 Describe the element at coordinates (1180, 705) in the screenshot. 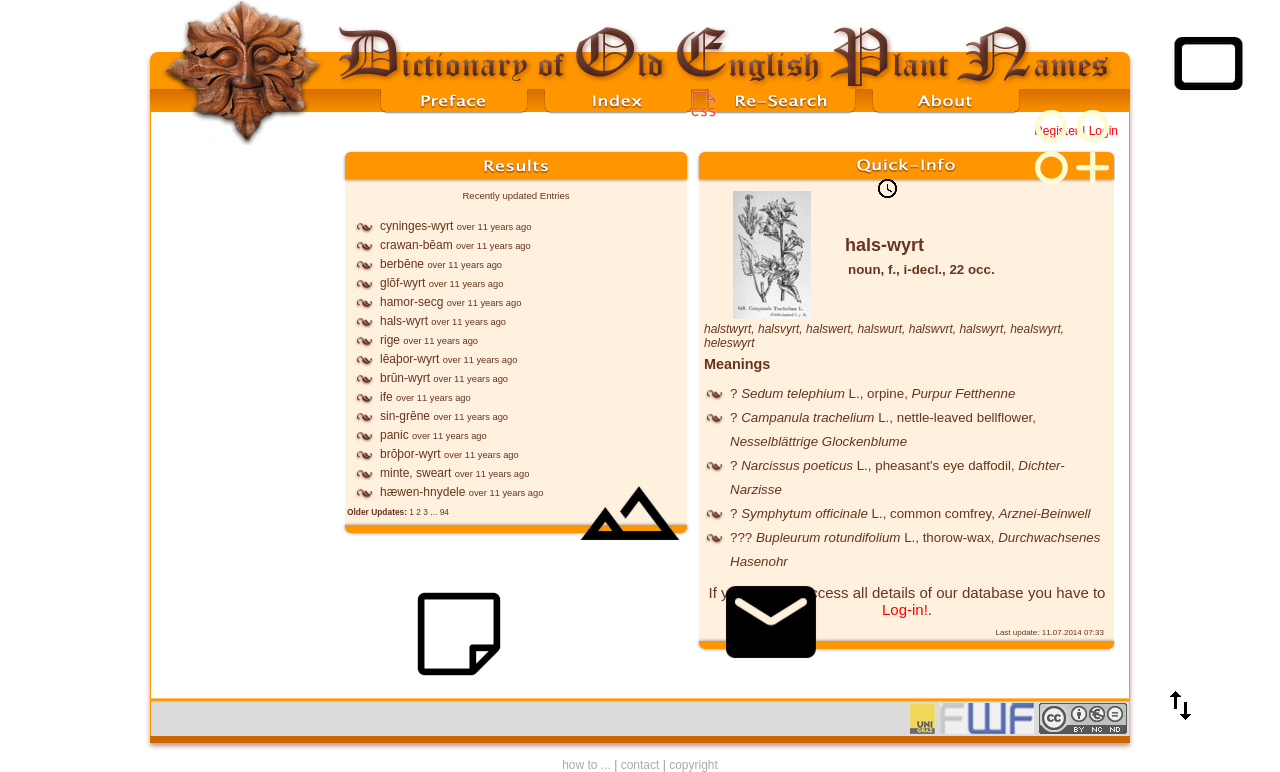

I see `import or export data` at that location.